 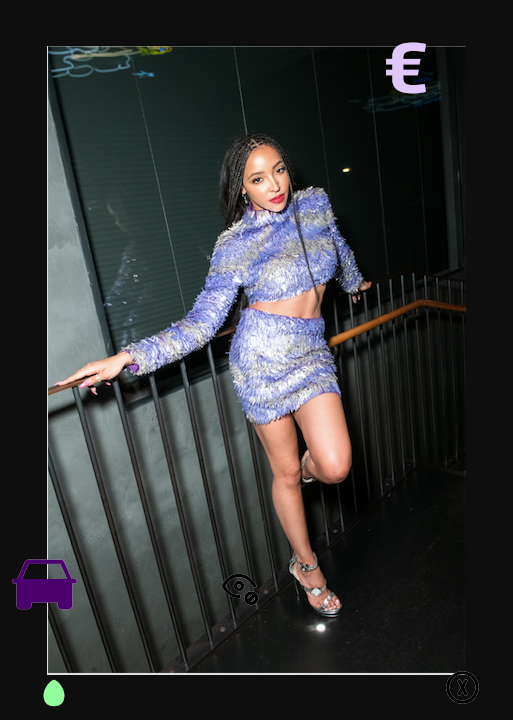 I want to click on close or cancel an action, so click(x=462, y=687).